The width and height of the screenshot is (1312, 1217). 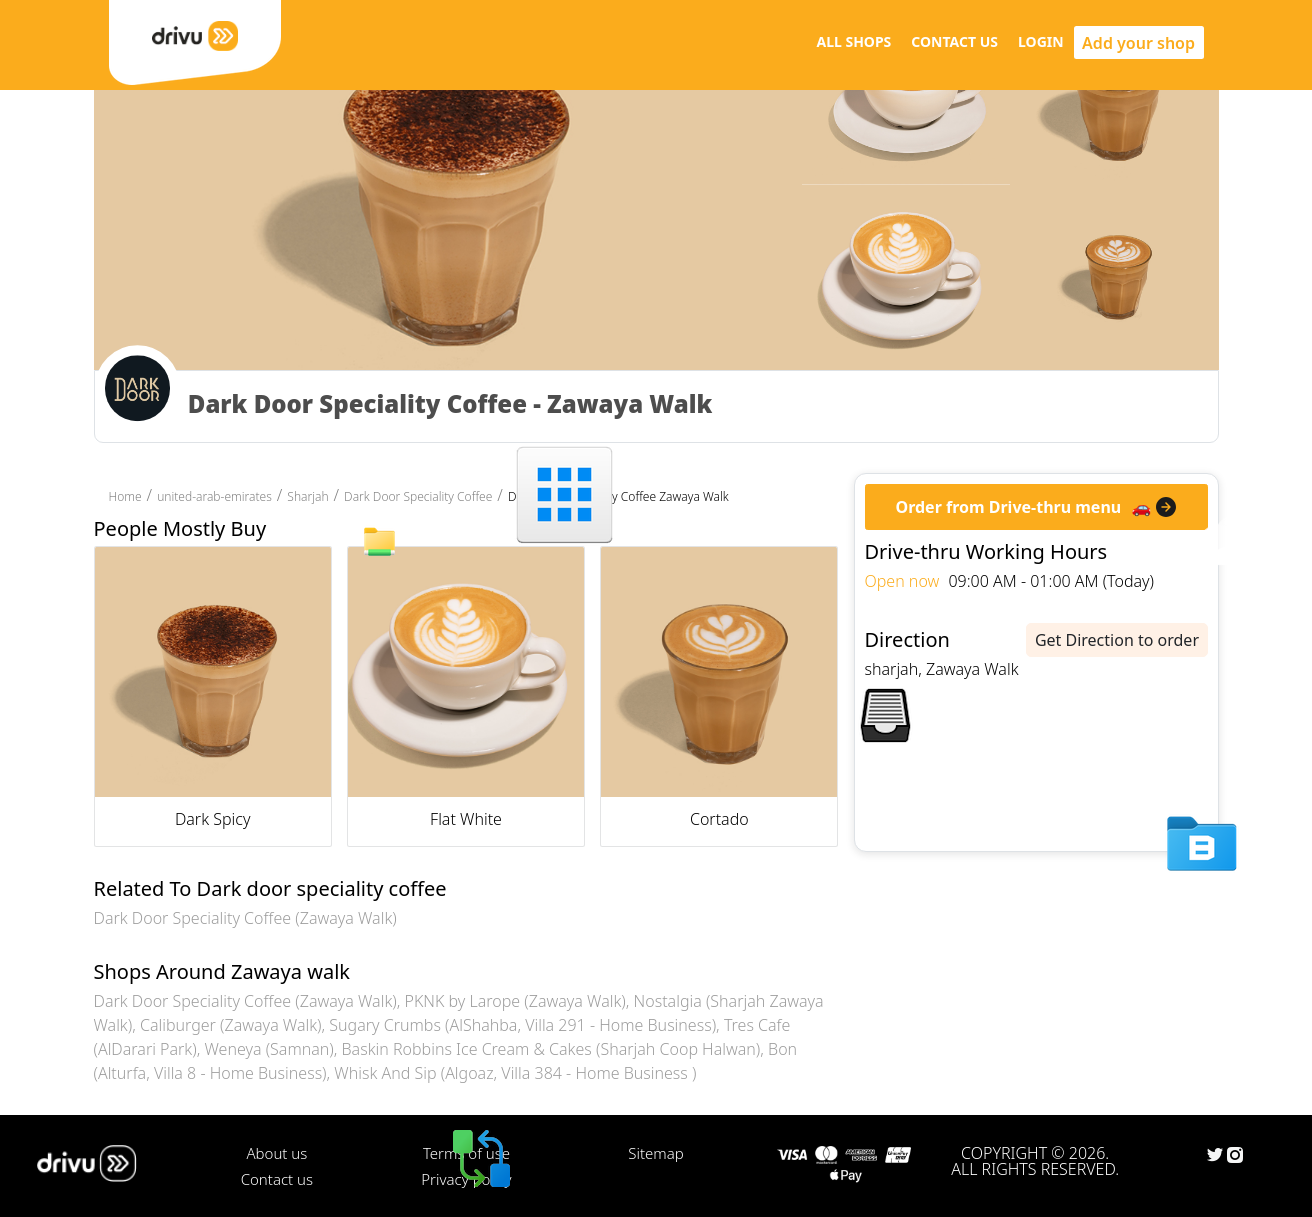 What do you see at coordinates (885, 715) in the screenshot?
I see `view recently accessed files` at bounding box center [885, 715].